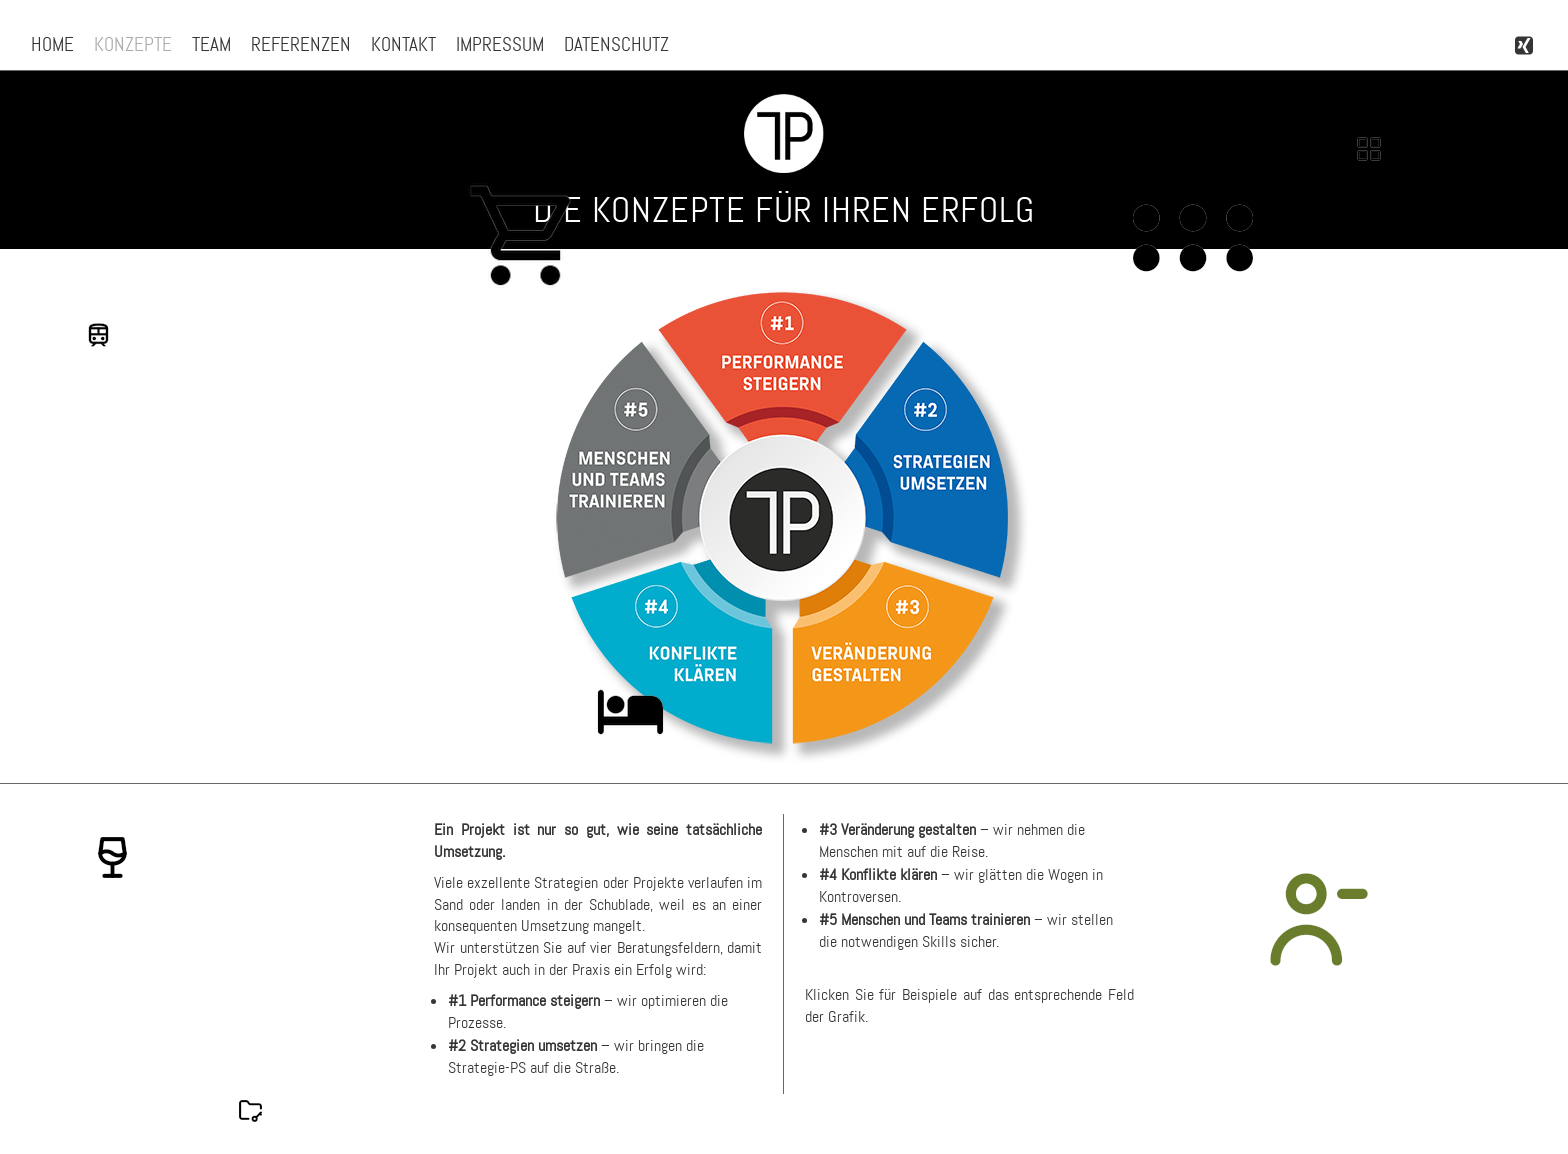  Describe the element at coordinates (1193, 238) in the screenshot. I see `drag to reorder or rearrange items` at that location.